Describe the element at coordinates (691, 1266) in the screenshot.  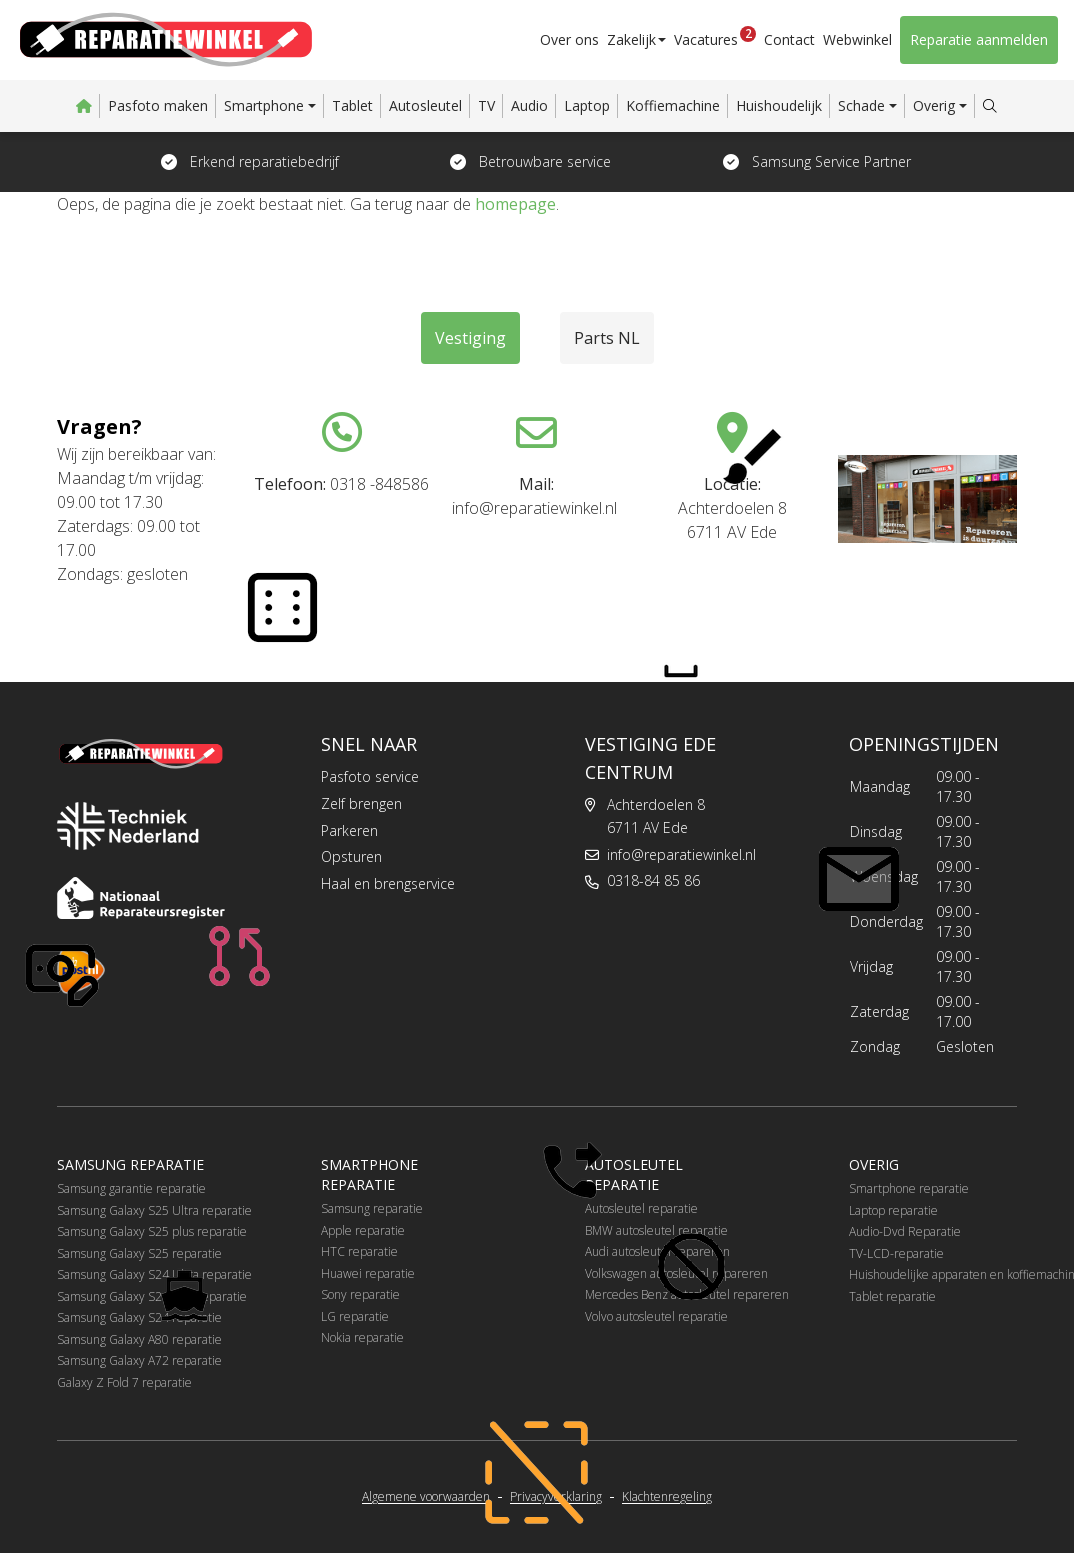
I see `enable do not disturb mode` at that location.